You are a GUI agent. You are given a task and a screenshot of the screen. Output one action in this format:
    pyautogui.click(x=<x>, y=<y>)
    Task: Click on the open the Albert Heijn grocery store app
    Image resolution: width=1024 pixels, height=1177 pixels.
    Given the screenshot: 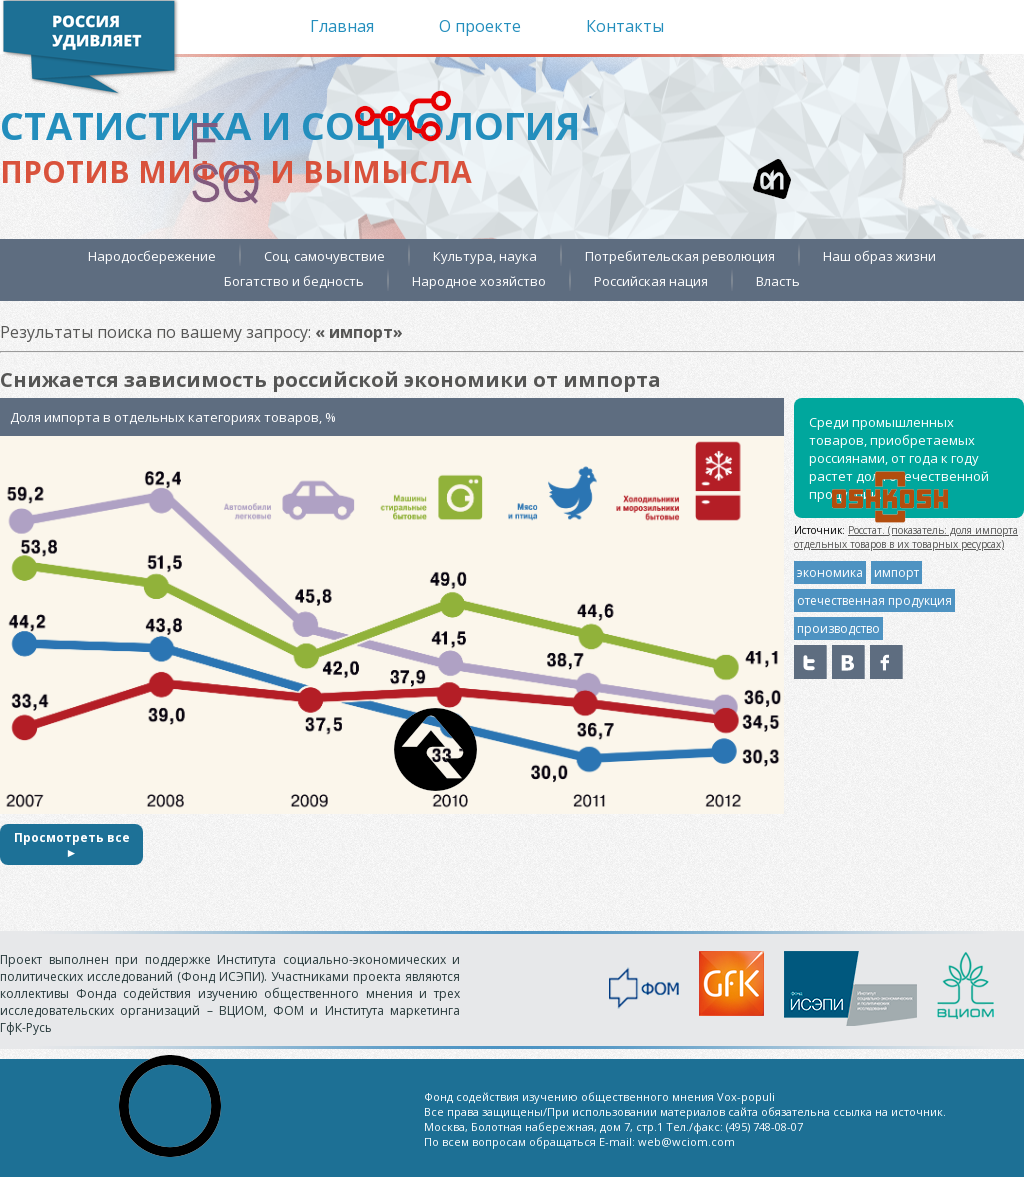 What is the action you would take?
    pyautogui.click(x=772, y=179)
    